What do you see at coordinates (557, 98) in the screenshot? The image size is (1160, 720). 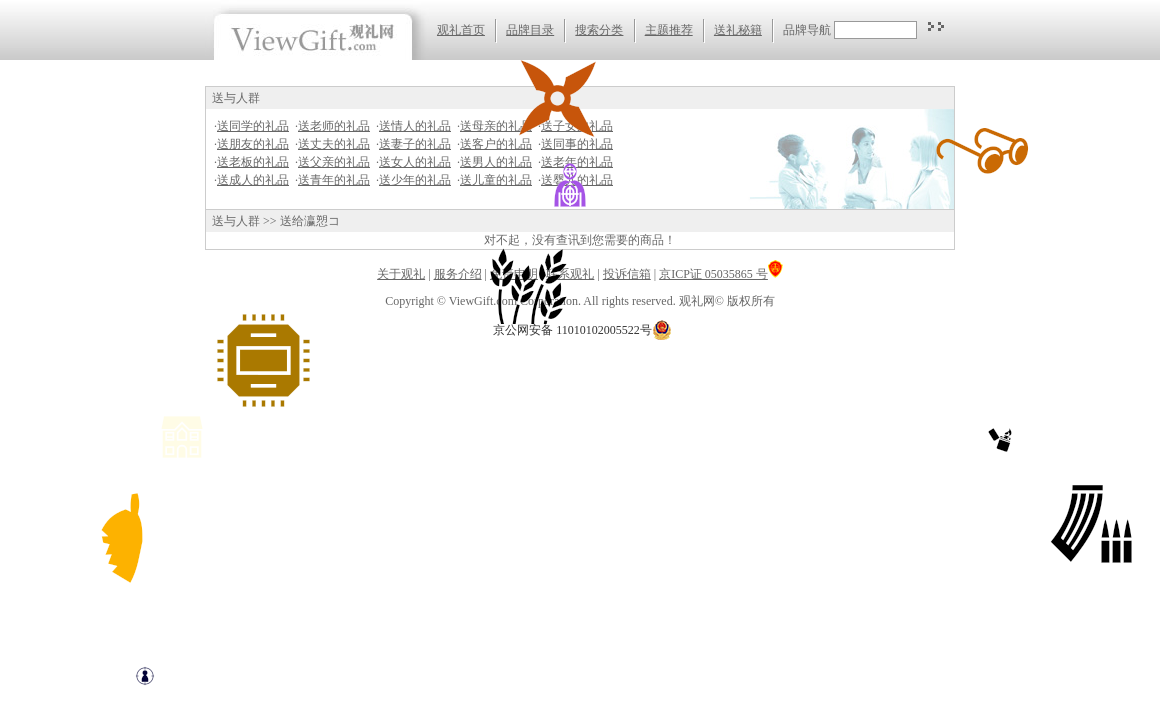 I see `select ninja or stealth character class` at bounding box center [557, 98].